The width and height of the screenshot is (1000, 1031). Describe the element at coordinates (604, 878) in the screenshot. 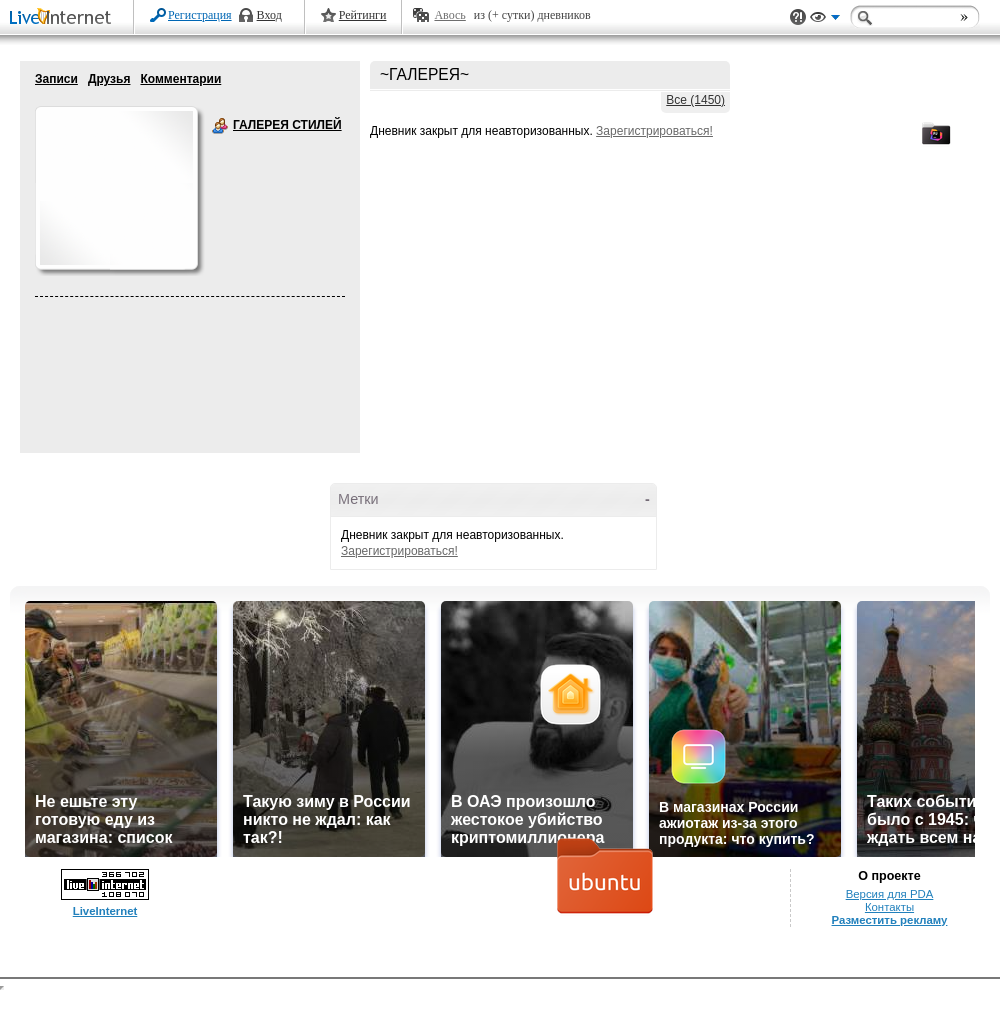

I see `open ubuntu-related files folder` at that location.